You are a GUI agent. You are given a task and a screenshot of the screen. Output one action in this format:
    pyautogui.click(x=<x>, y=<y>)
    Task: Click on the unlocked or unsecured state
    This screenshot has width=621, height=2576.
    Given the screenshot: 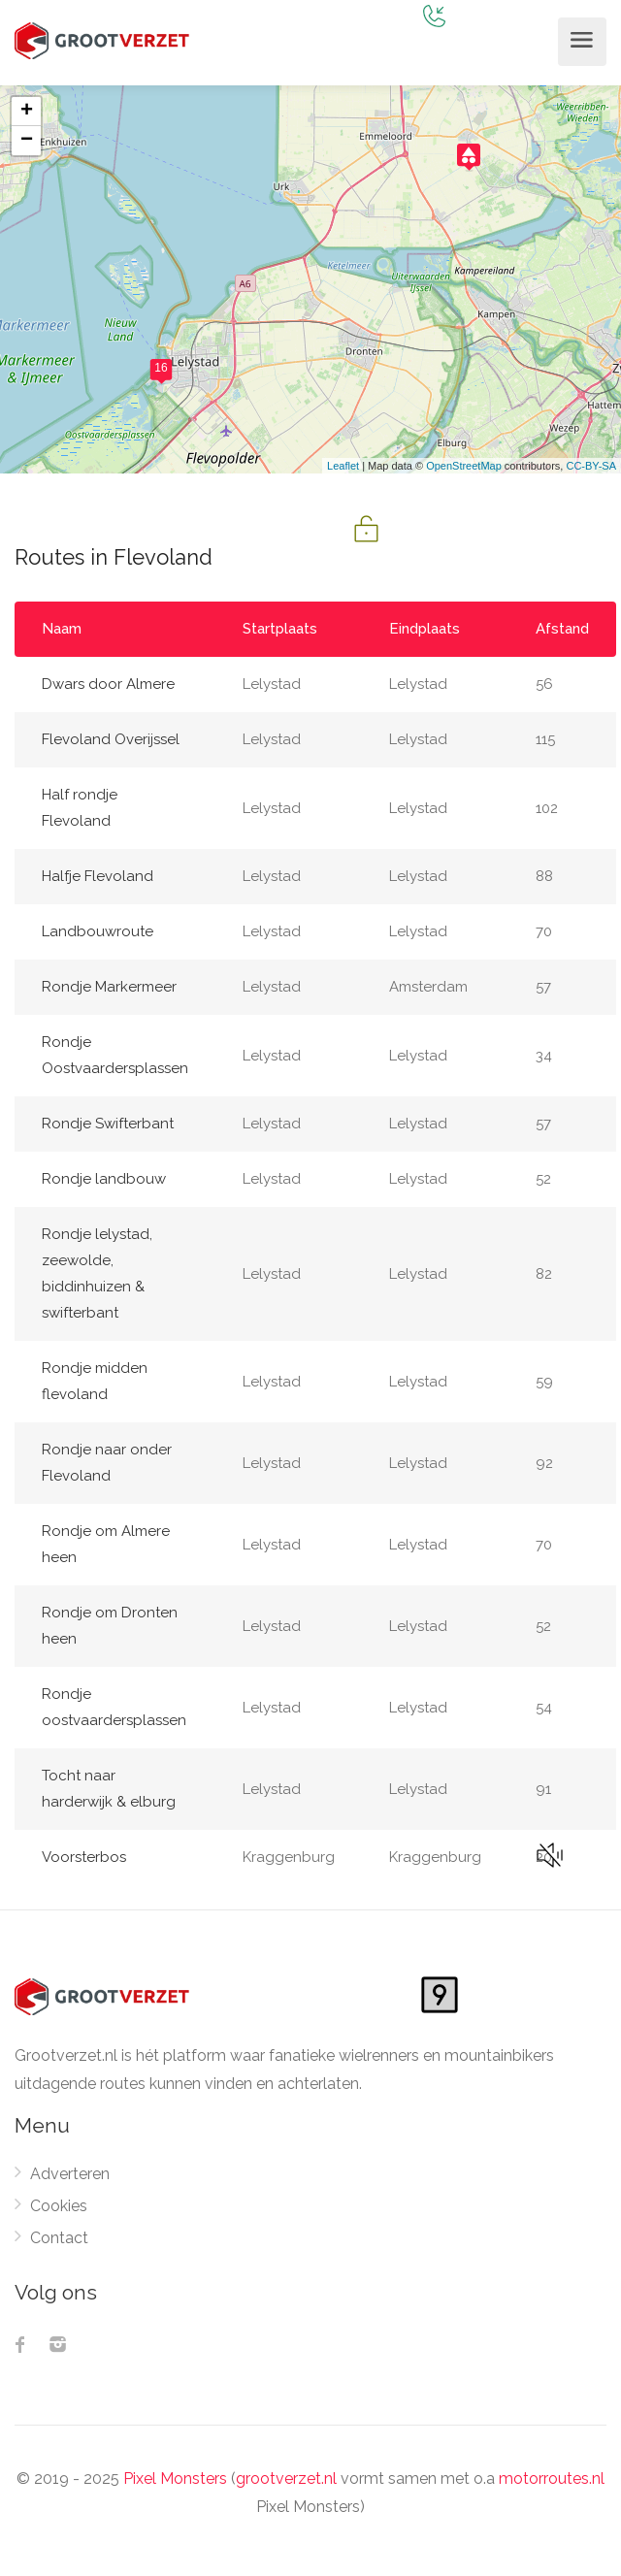 What is the action you would take?
    pyautogui.click(x=366, y=530)
    